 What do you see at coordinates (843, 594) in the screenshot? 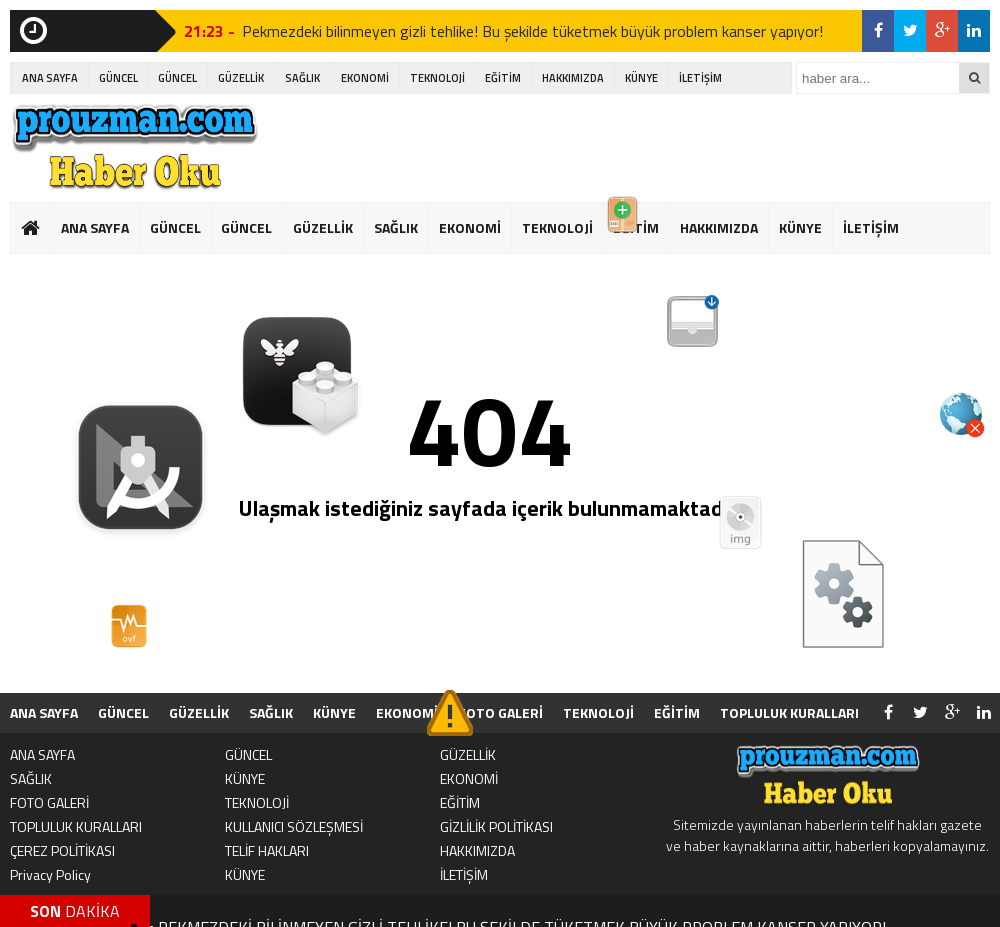
I see `open configuration file settings` at bounding box center [843, 594].